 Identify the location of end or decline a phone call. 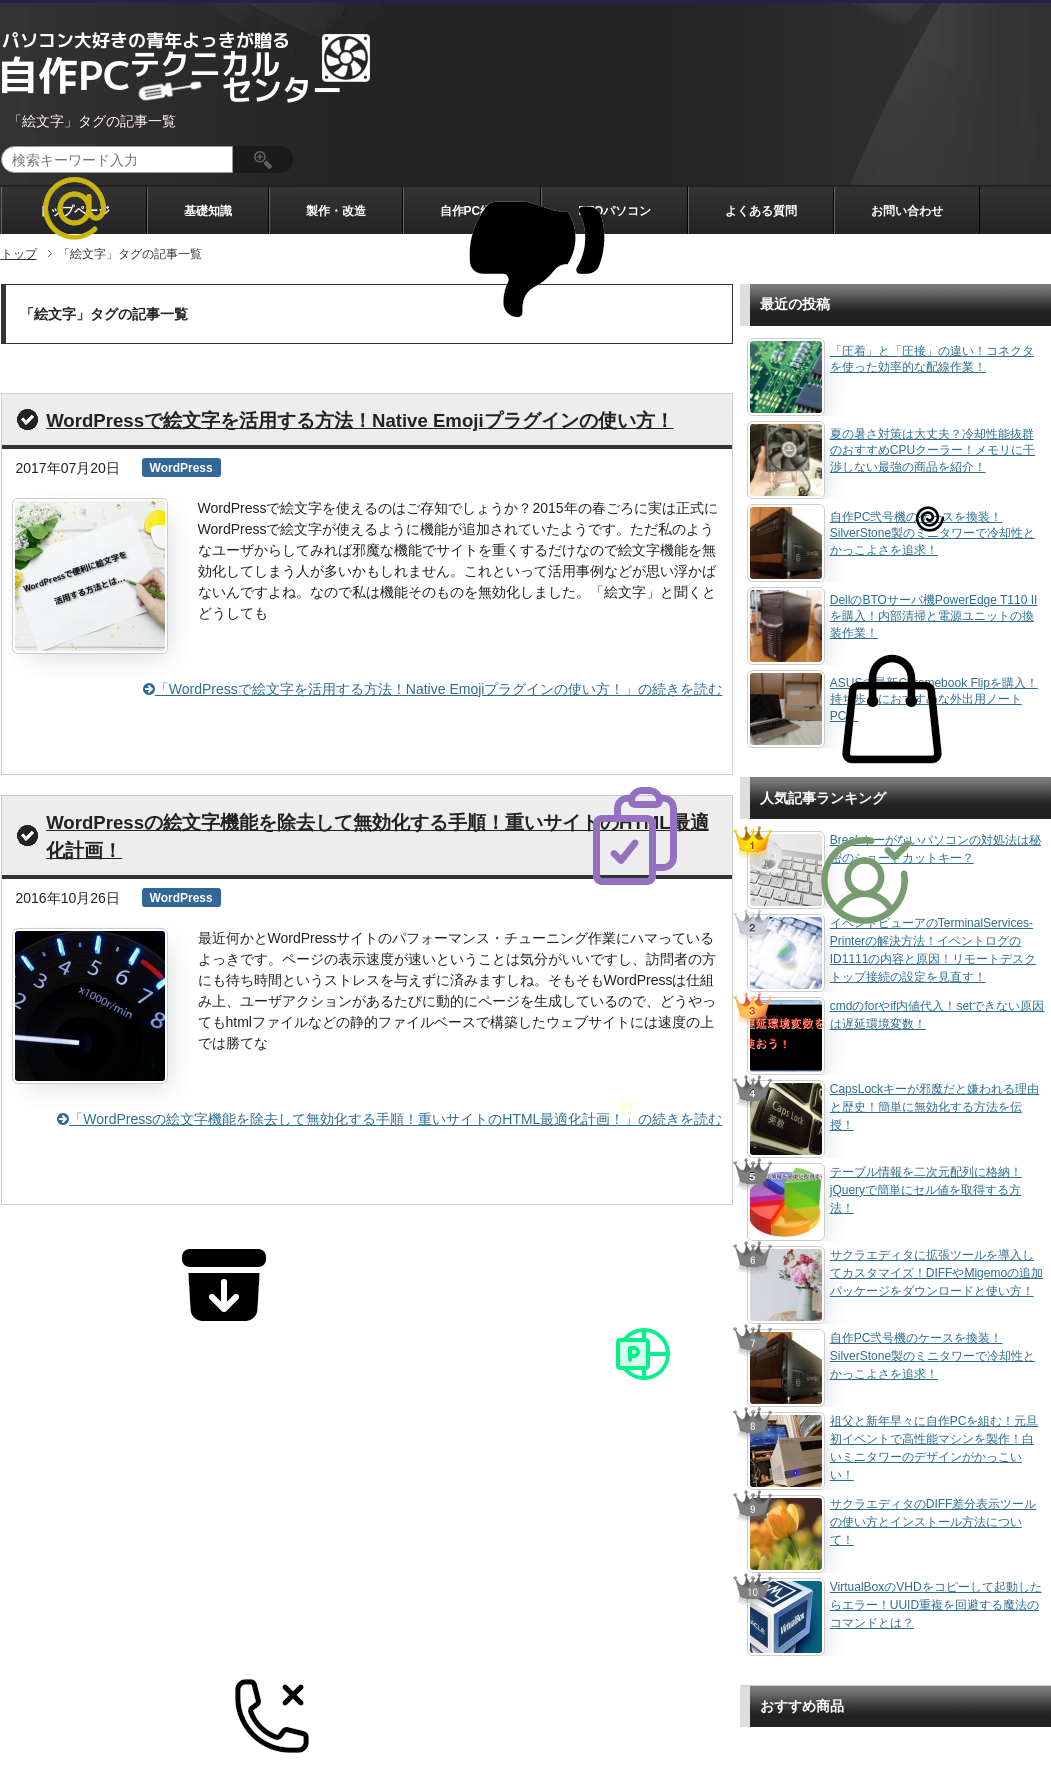
(272, 1716).